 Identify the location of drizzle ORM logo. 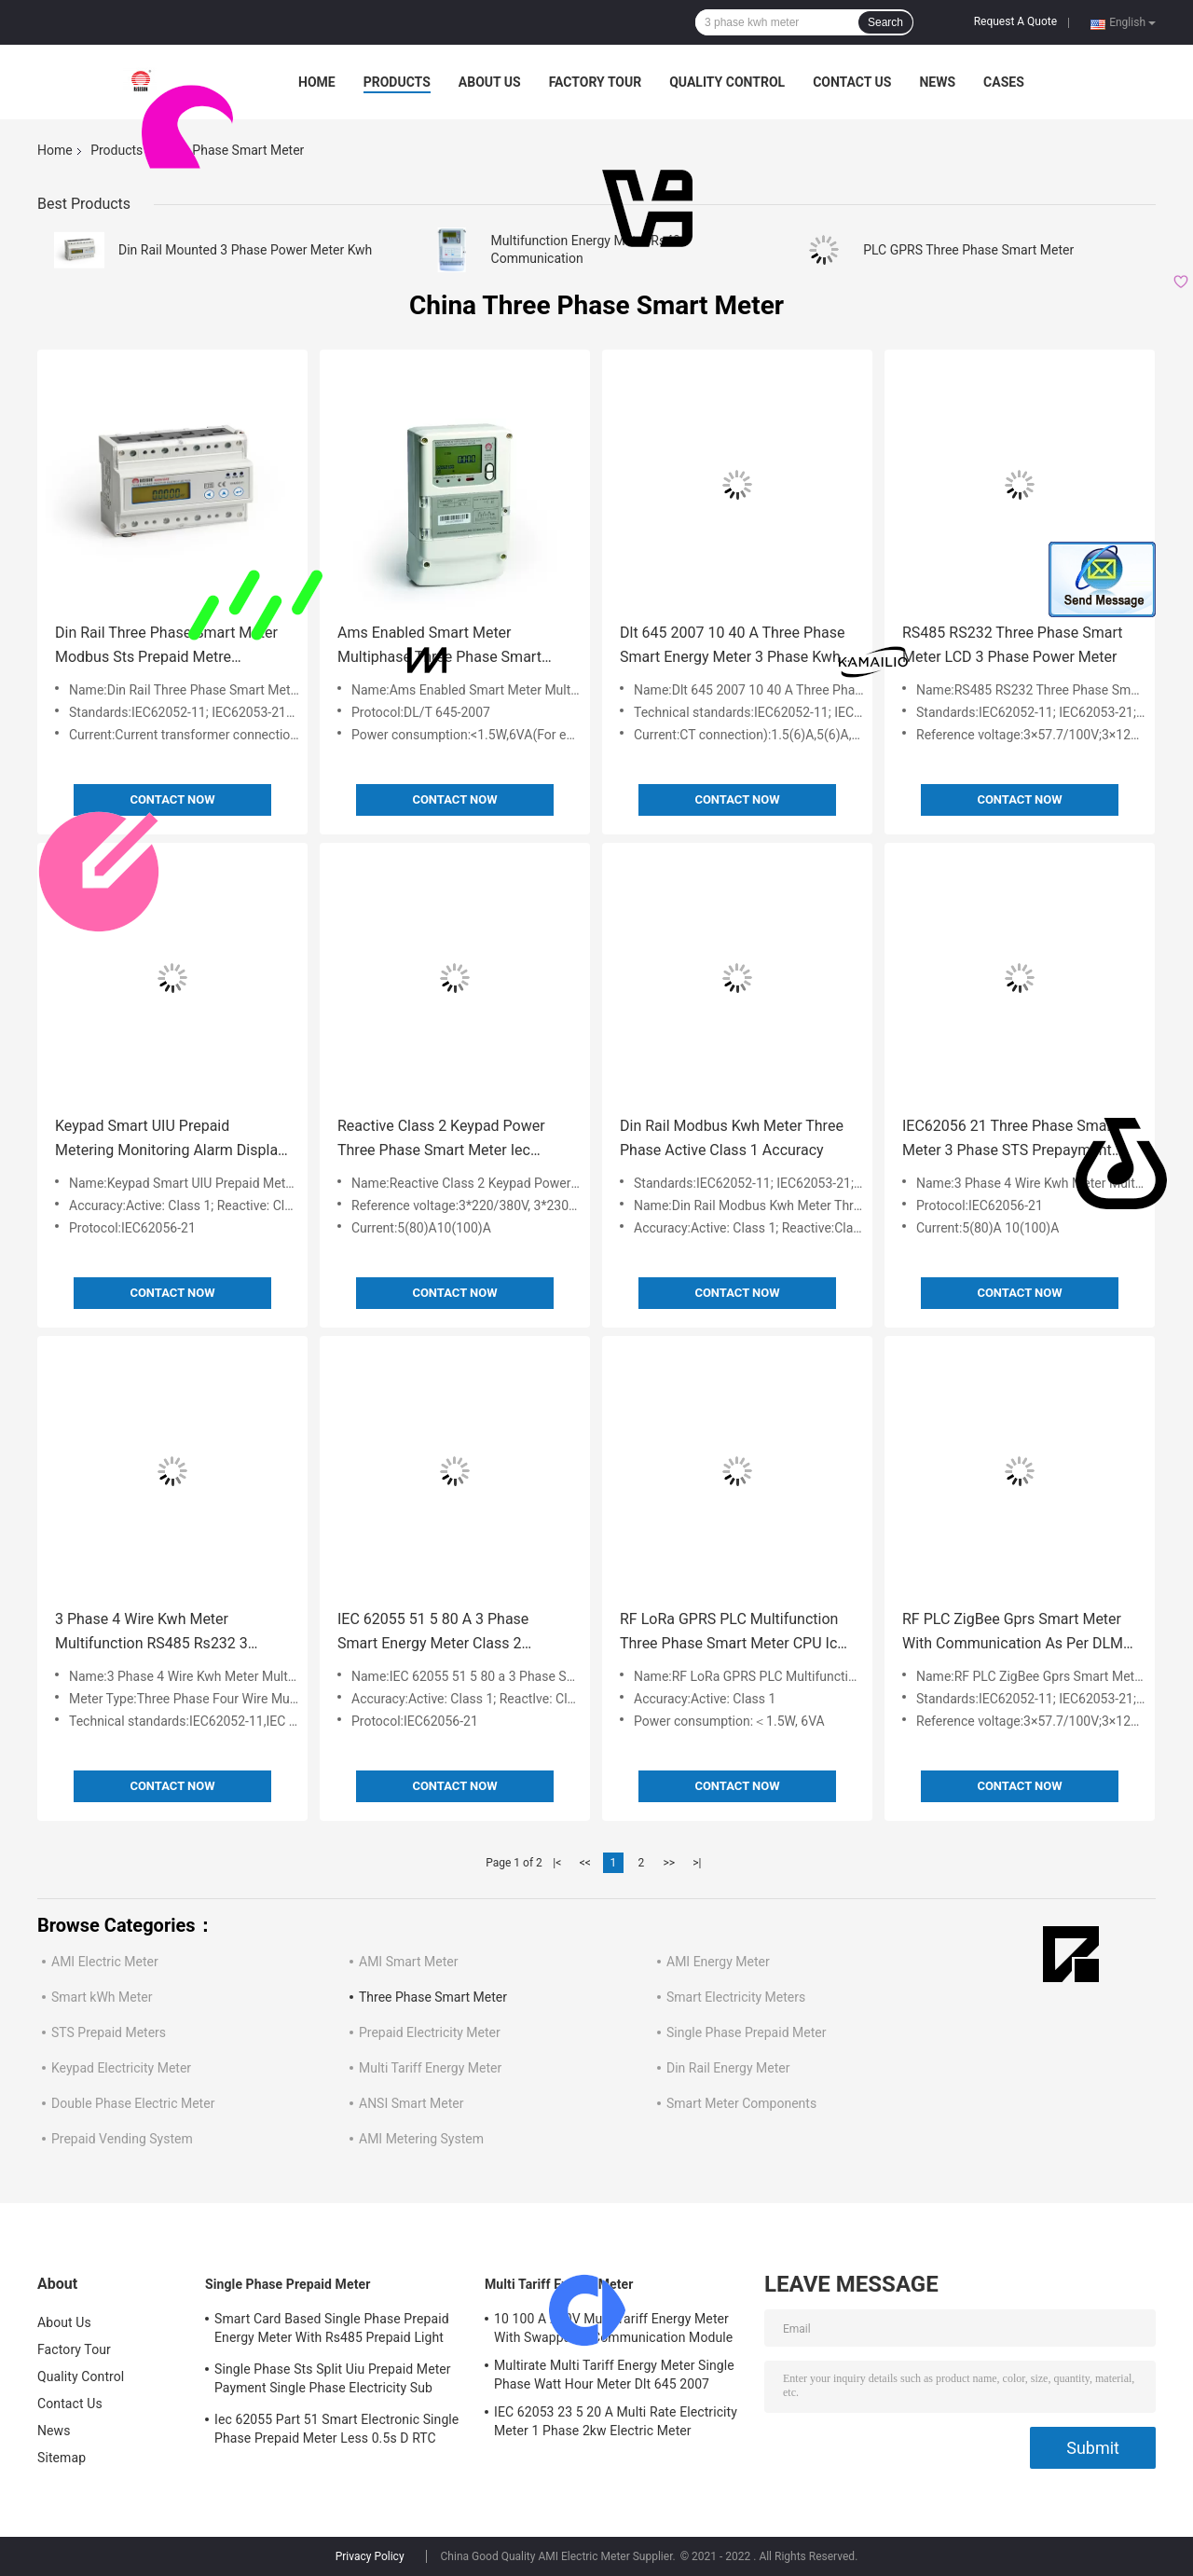
(255, 605).